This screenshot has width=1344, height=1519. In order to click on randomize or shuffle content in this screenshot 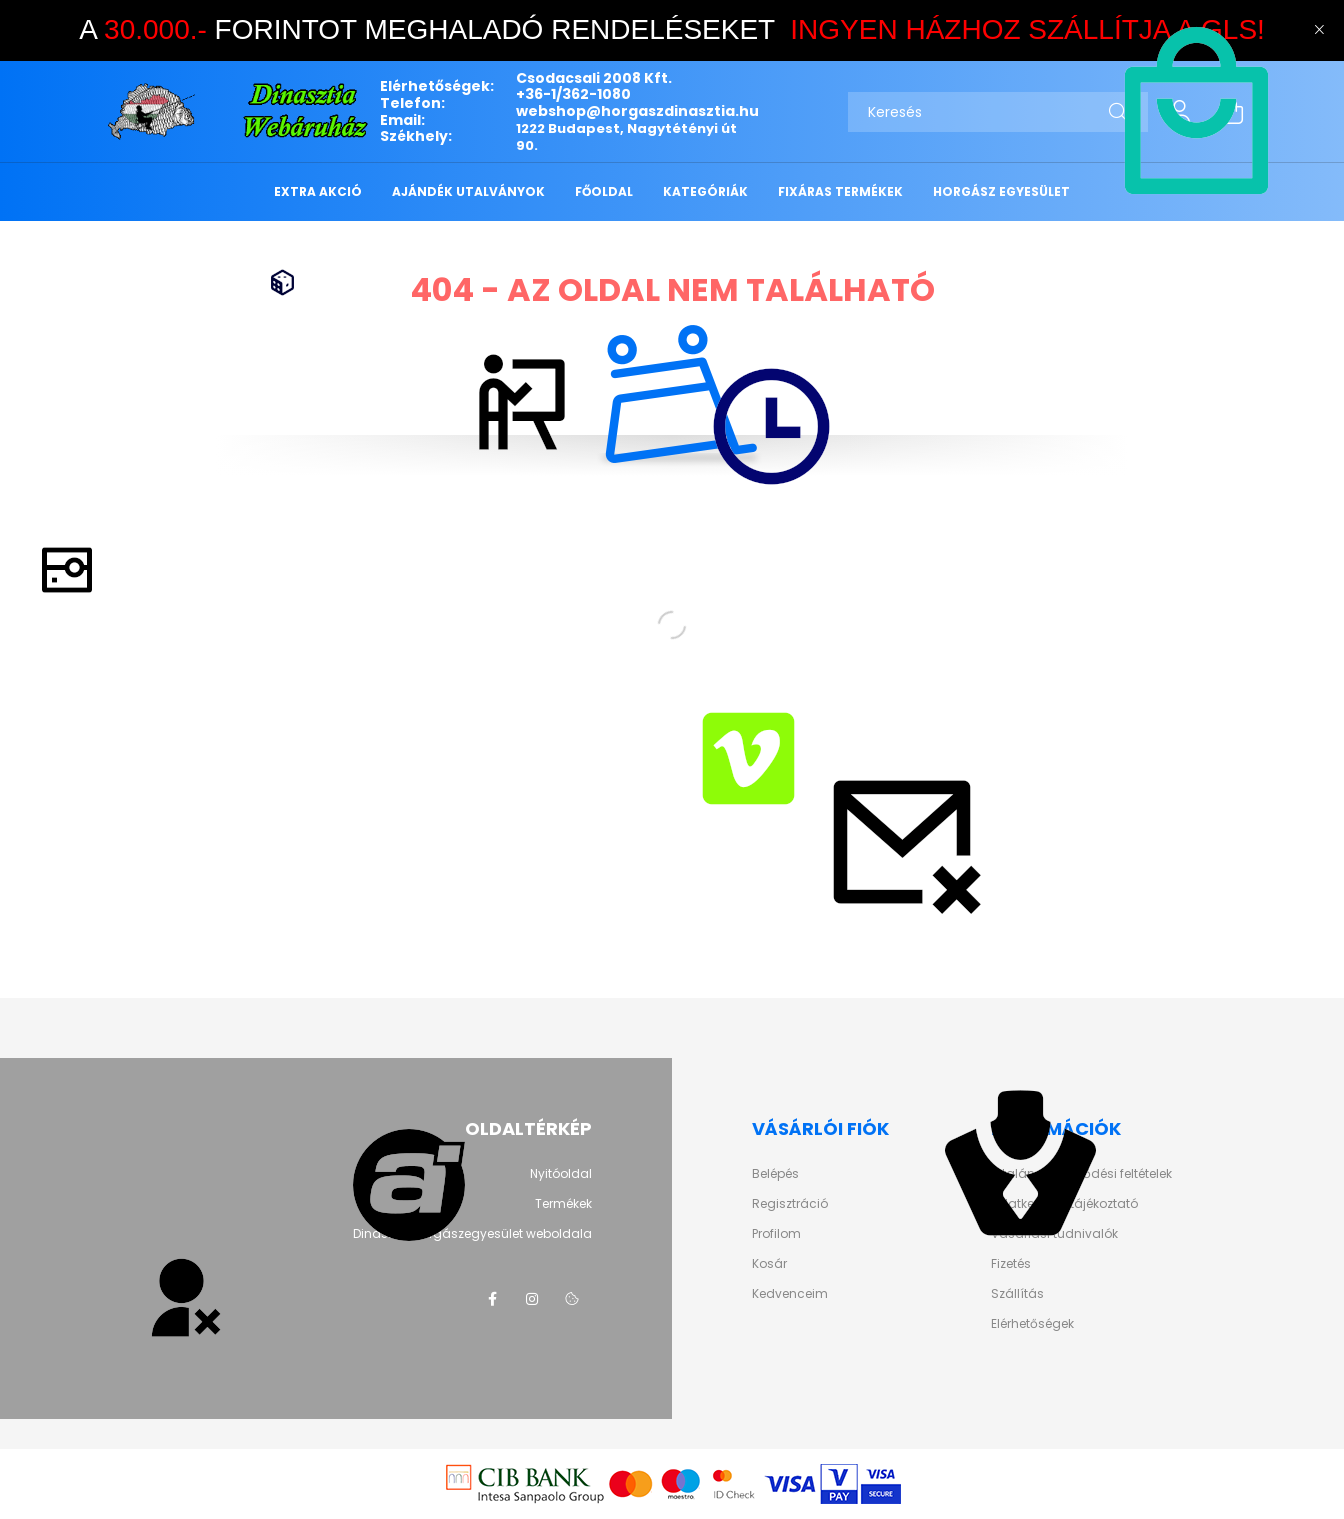, I will do `click(282, 282)`.